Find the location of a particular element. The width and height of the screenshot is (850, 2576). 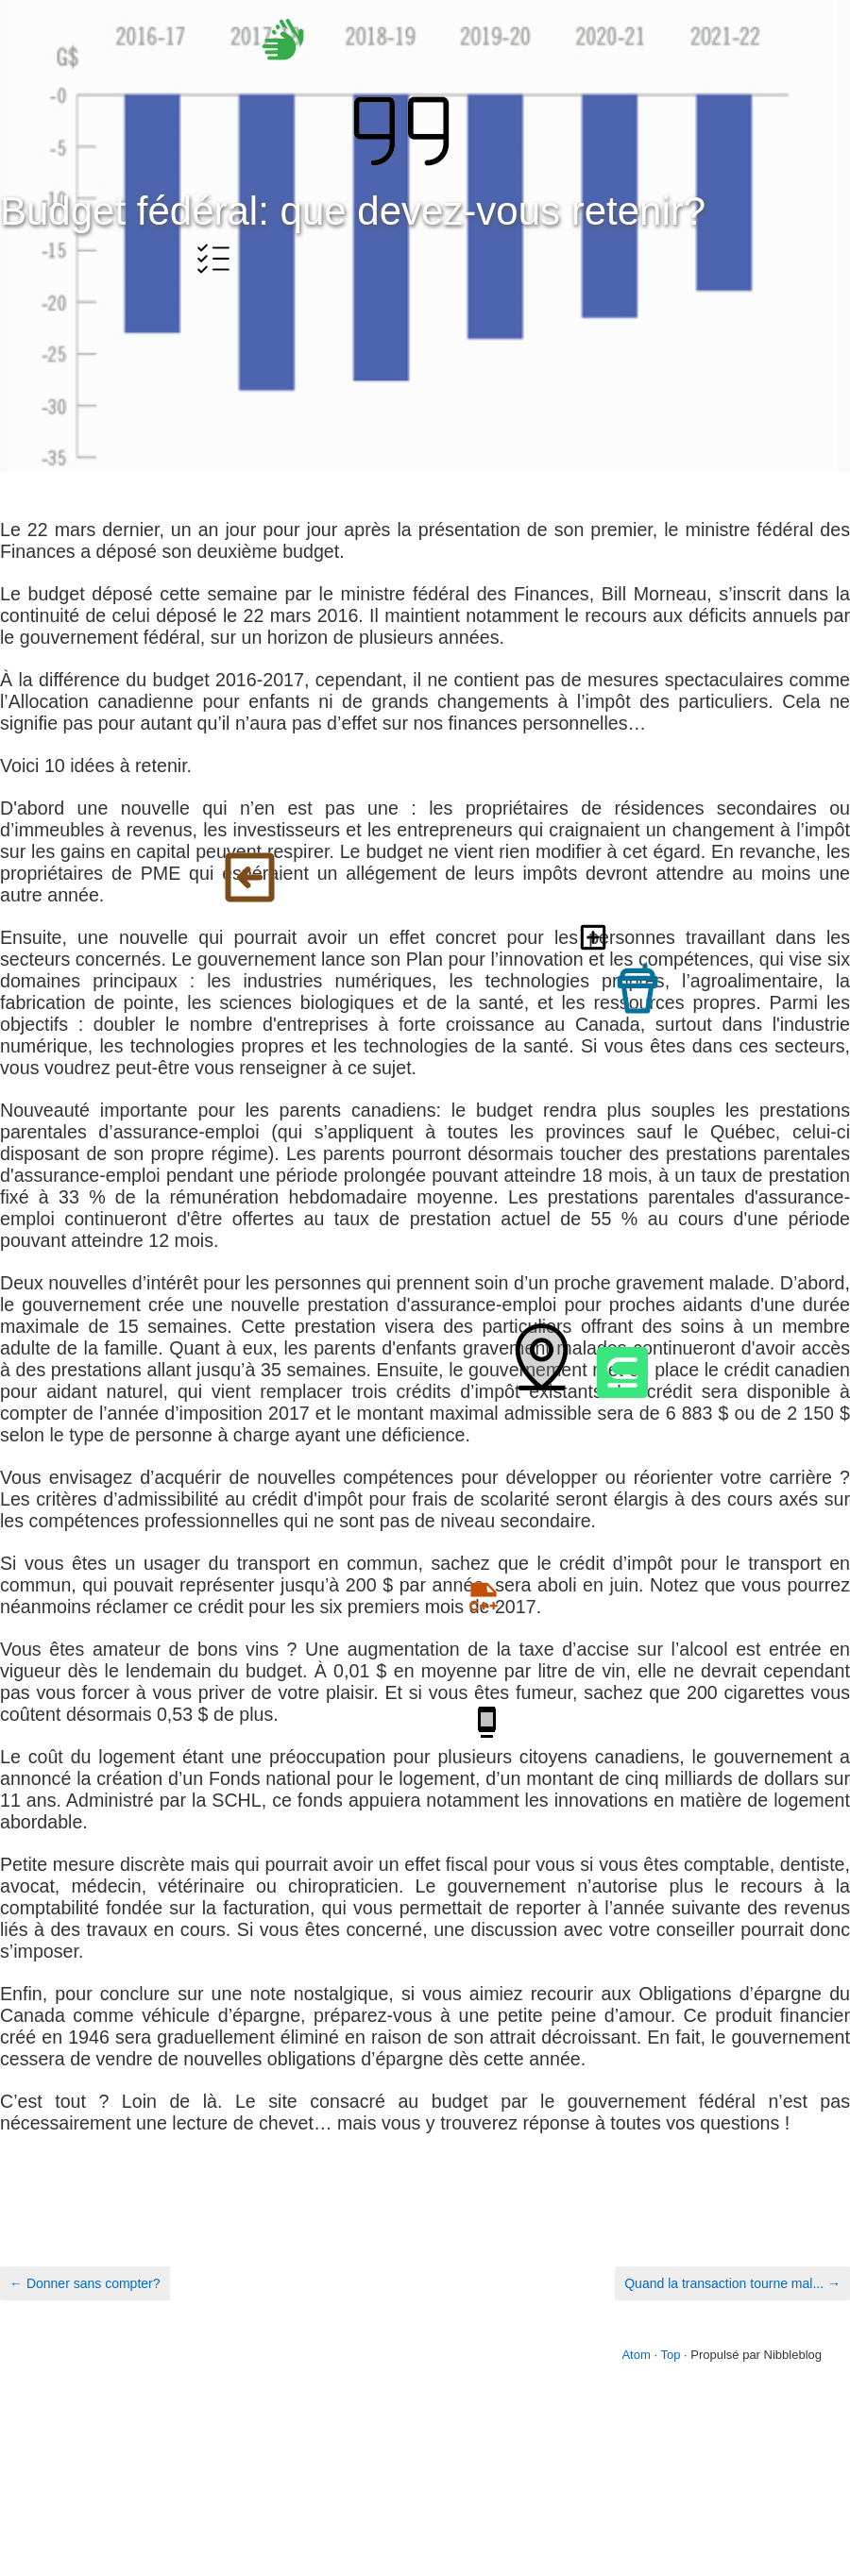

dock your device to an external station is located at coordinates (486, 1722).